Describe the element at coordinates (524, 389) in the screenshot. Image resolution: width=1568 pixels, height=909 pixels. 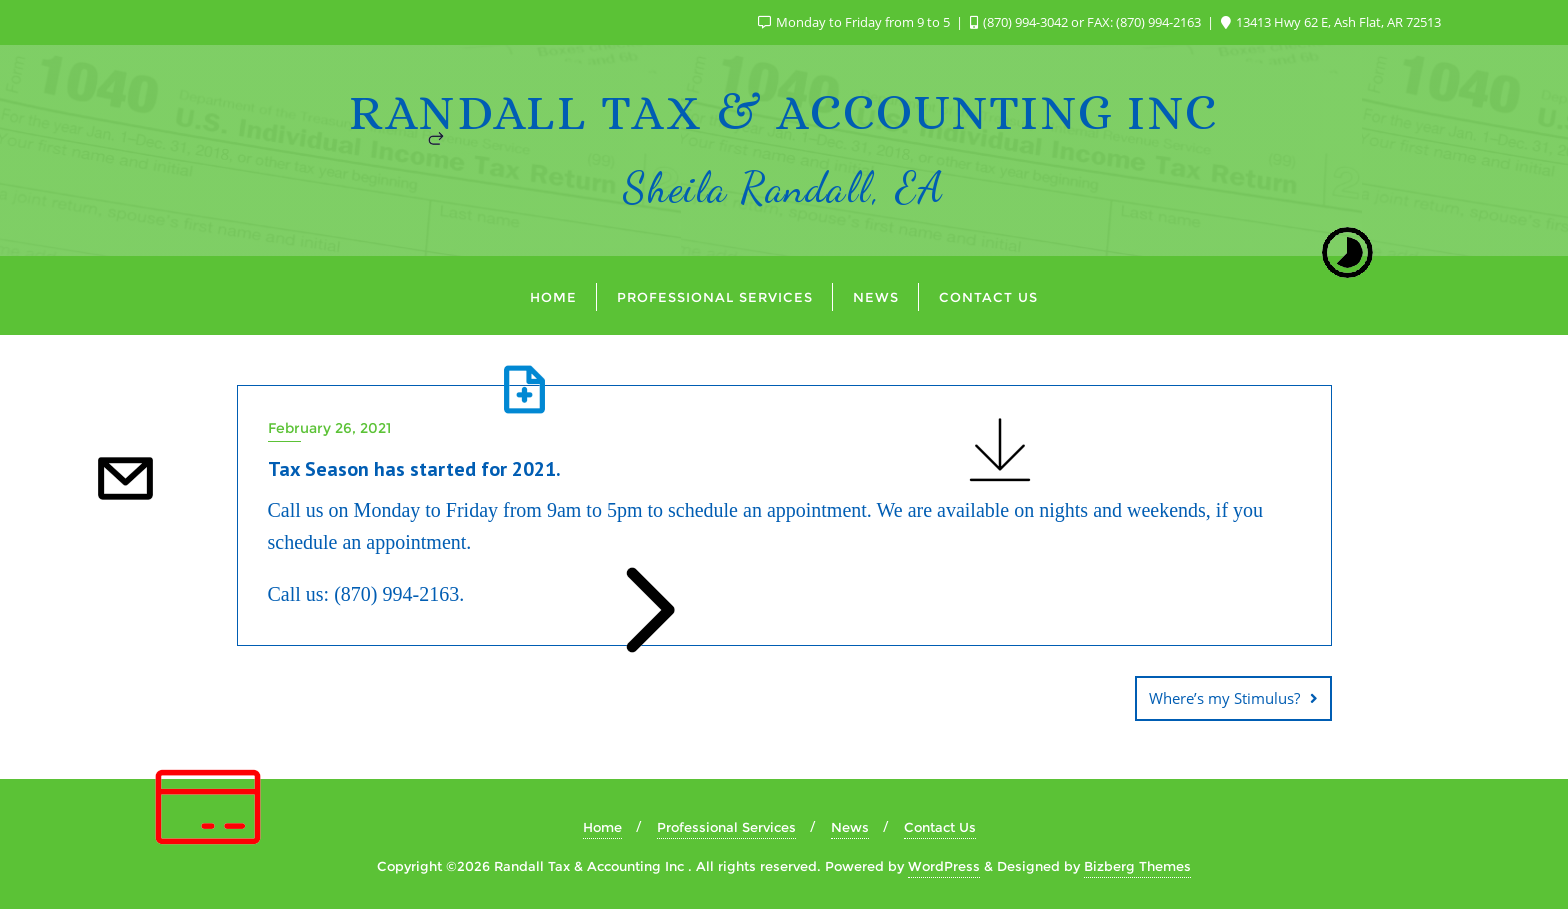
I see `create a new file` at that location.